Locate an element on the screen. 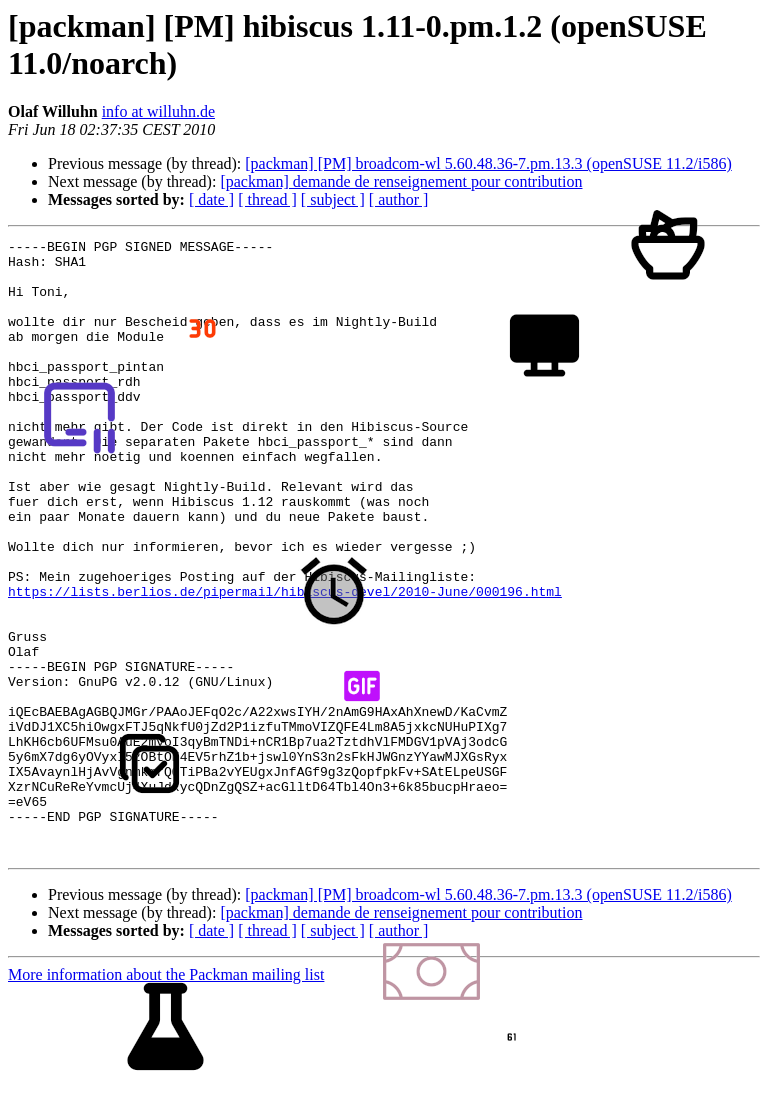 The height and width of the screenshot is (1115, 768). switch to desktop view is located at coordinates (544, 345).